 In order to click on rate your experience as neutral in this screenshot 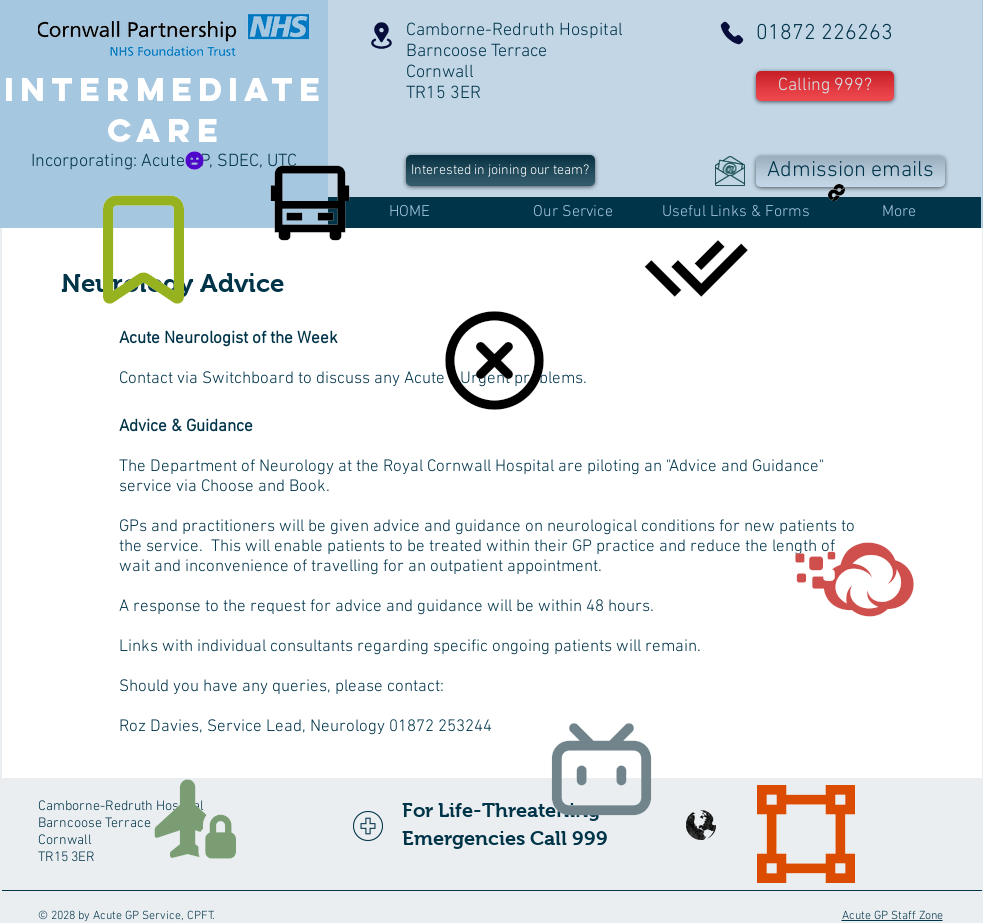, I will do `click(194, 160)`.